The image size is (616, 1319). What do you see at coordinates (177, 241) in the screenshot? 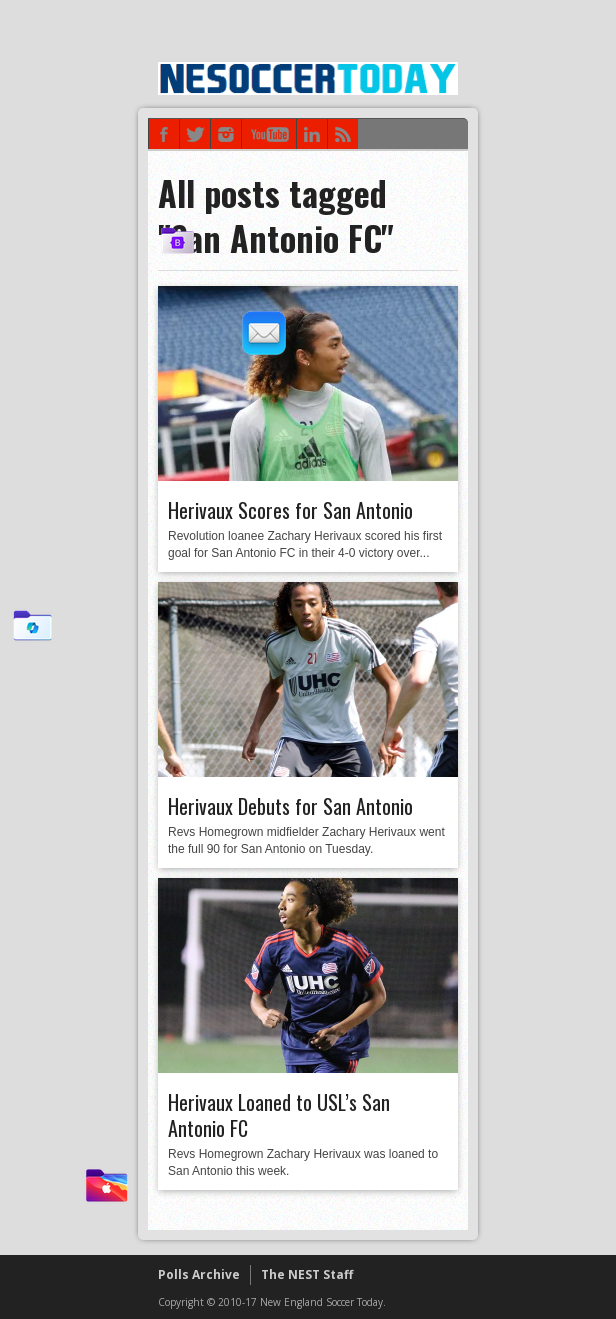
I see `open bootstrap framework project folder` at bounding box center [177, 241].